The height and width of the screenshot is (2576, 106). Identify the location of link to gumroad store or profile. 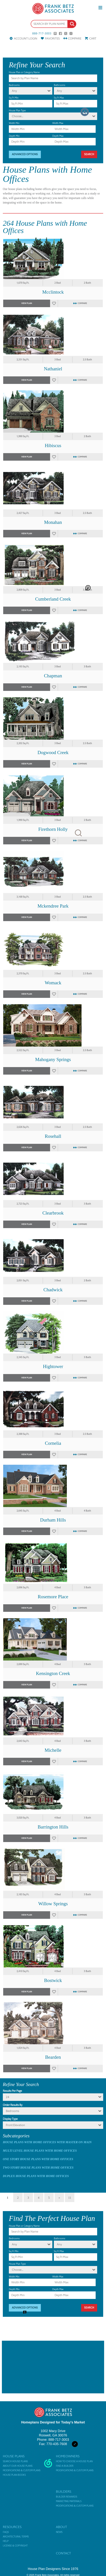
(85, 112).